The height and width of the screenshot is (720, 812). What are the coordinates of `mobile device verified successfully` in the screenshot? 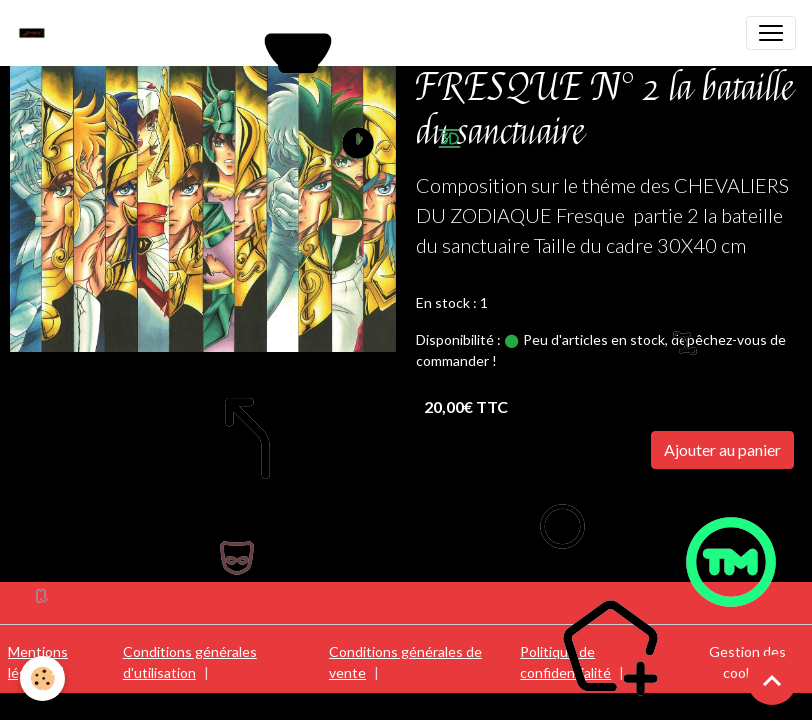 It's located at (41, 596).